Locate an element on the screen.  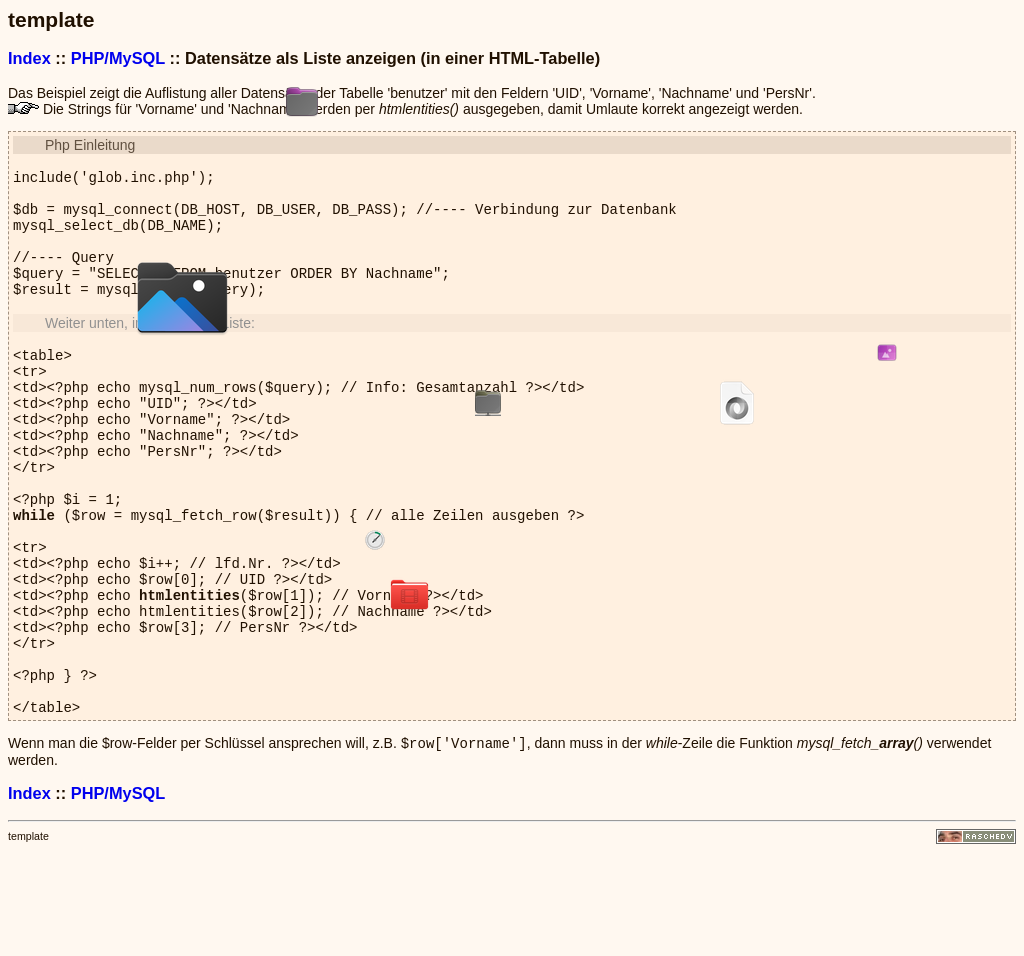
access files stored on a remote server is located at coordinates (488, 403).